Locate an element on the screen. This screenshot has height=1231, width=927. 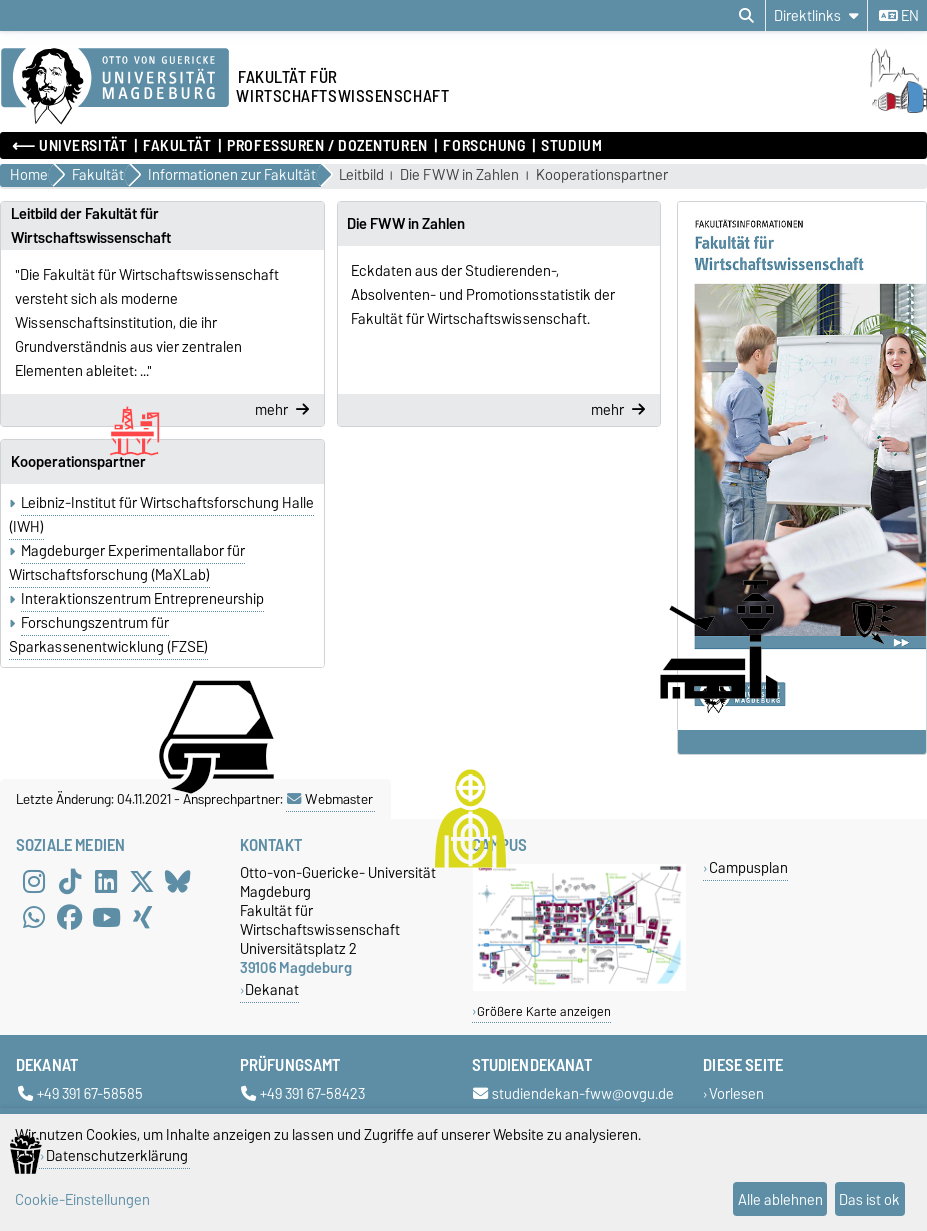
browse movies or entertainment content is located at coordinates (25, 1154).